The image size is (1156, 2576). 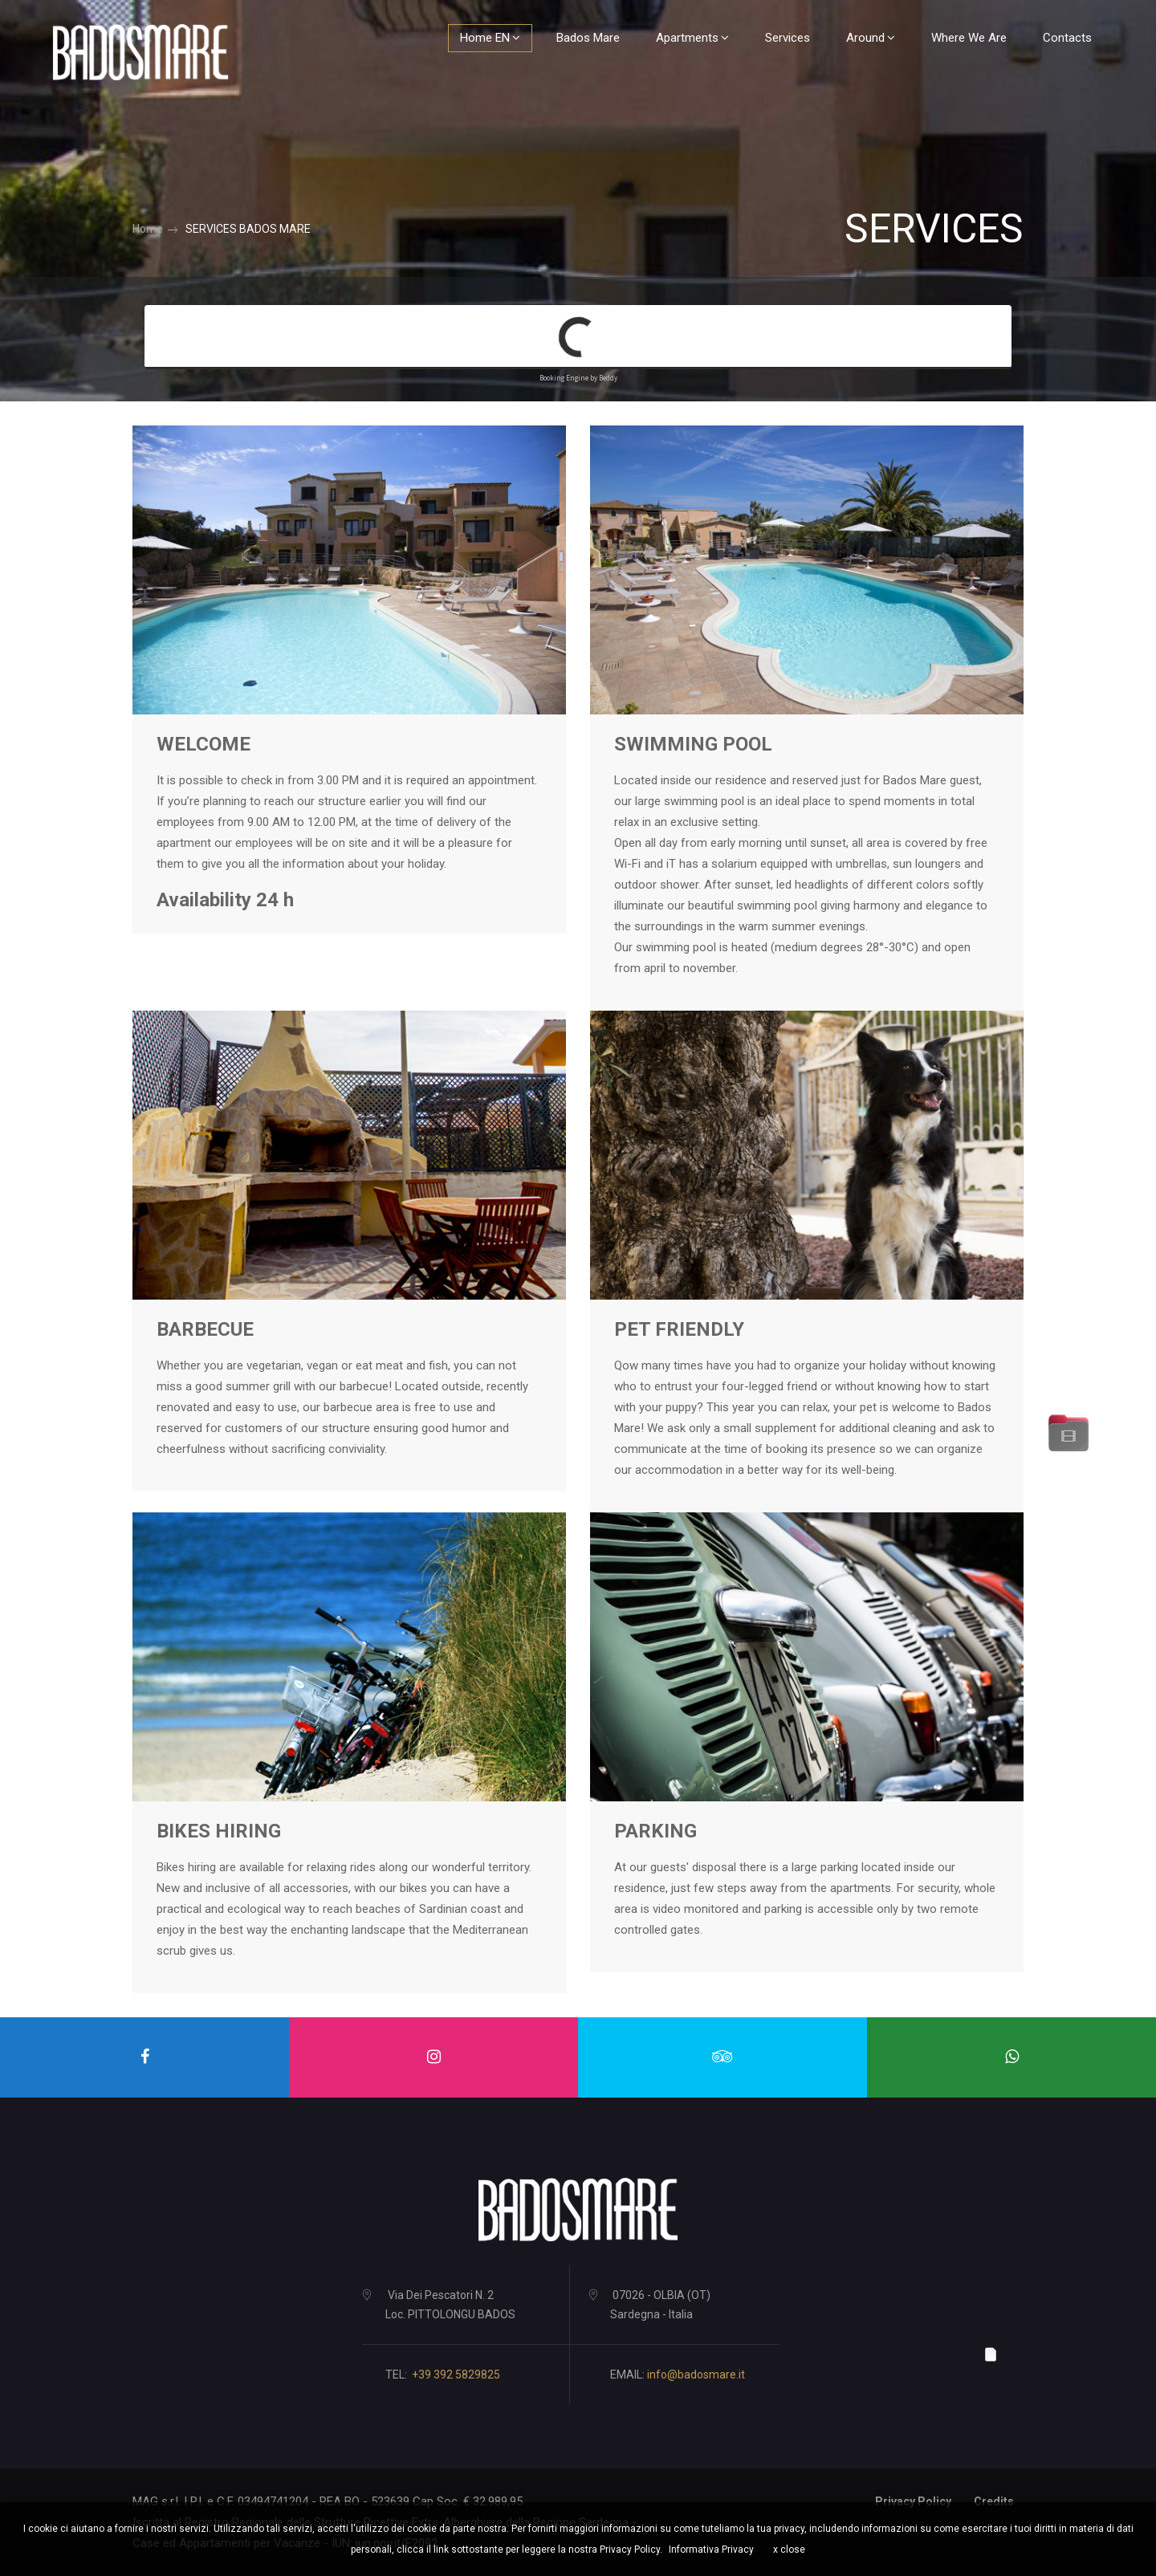 I want to click on preview a text file before opening, so click(x=991, y=2354).